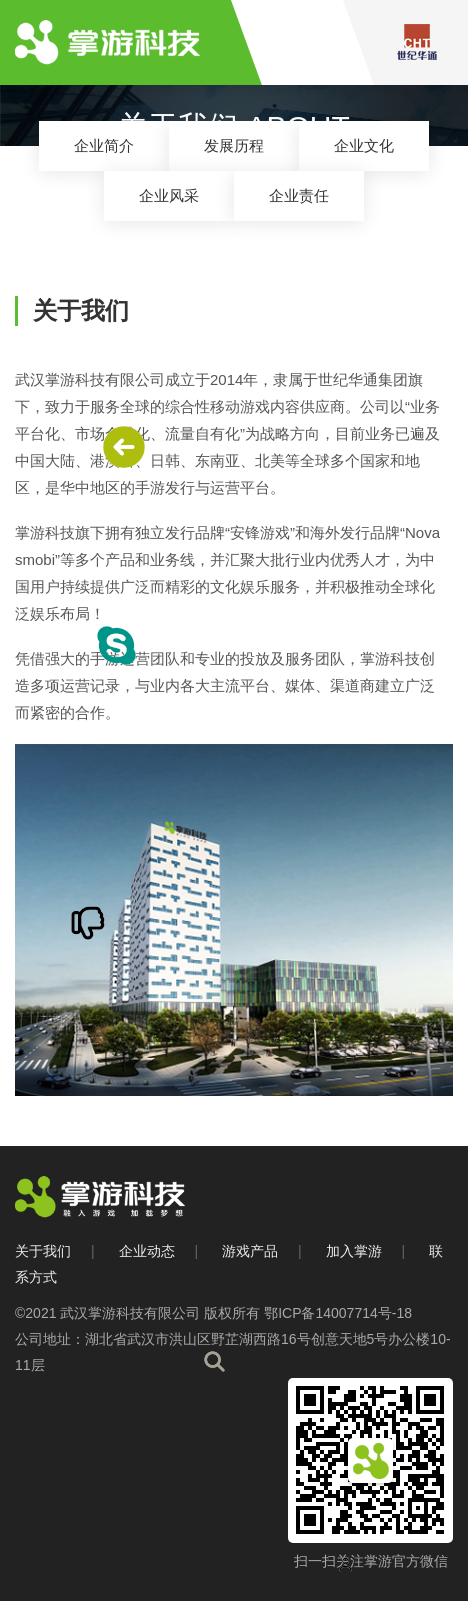  I want to click on dislike or downvote content, so click(89, 922).